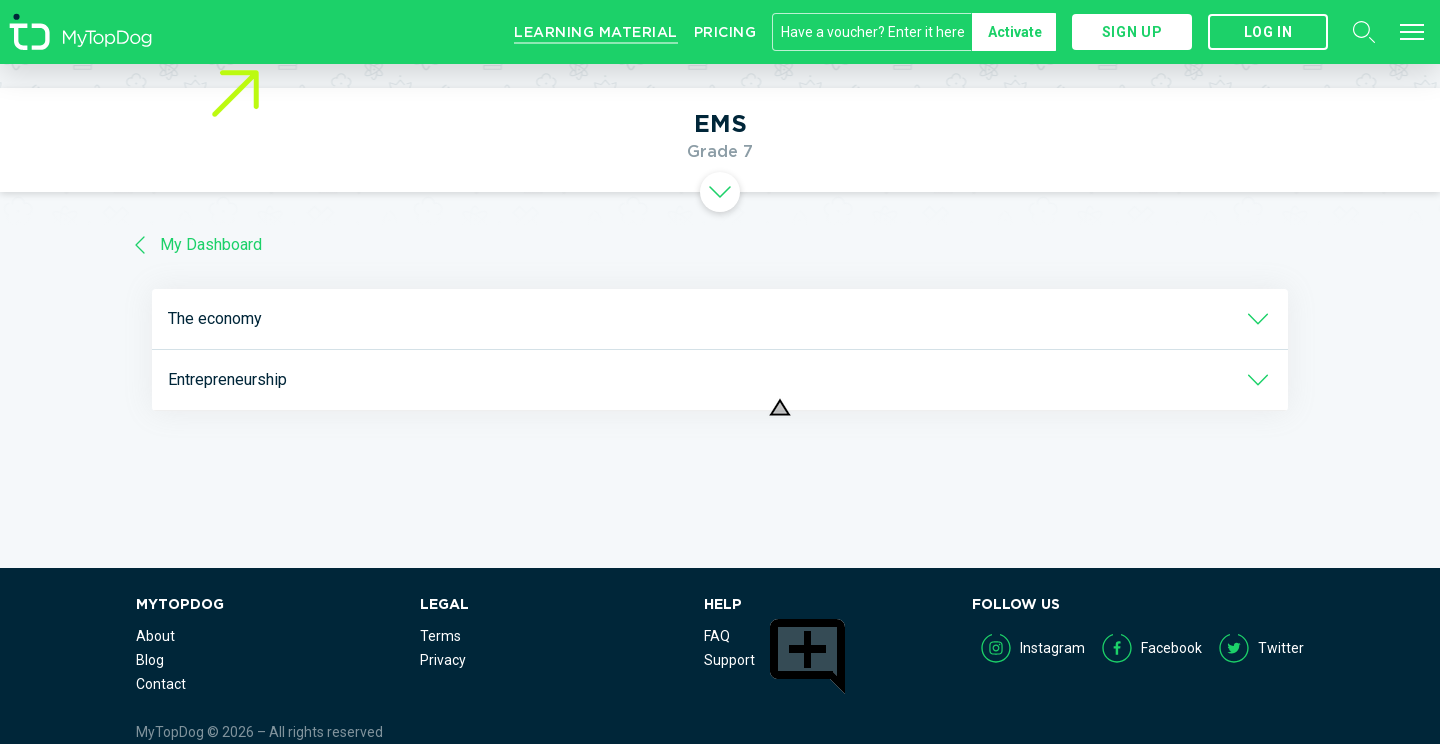 Image resolution: width=1440 pixels, height=744 pixels. I want to click on view revision or change history, so click(780, 407).